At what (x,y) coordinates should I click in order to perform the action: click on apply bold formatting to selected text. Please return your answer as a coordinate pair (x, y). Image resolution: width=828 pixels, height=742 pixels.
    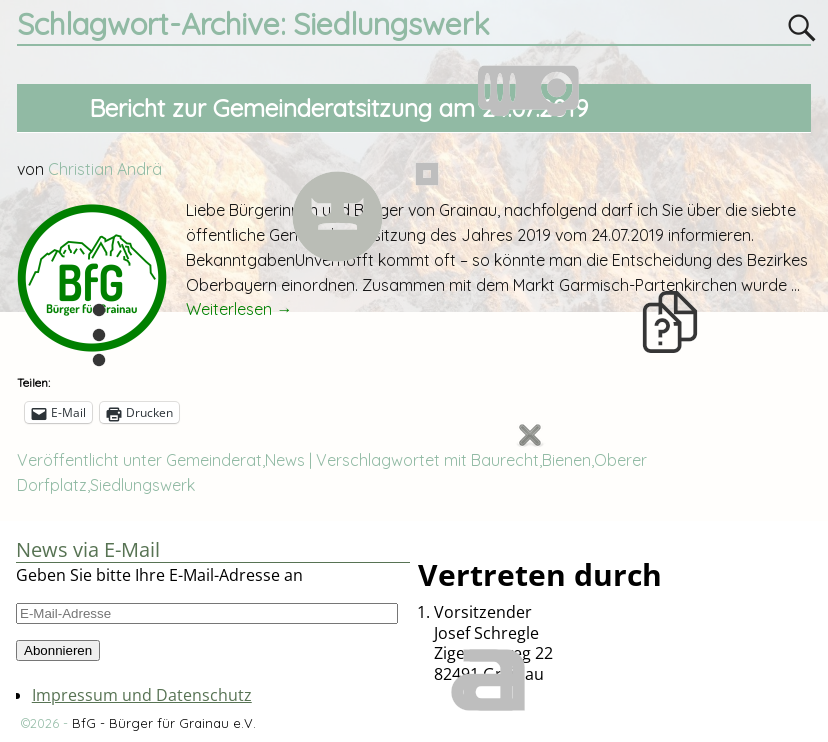
    Looking at the image, I should click on (488, 680).